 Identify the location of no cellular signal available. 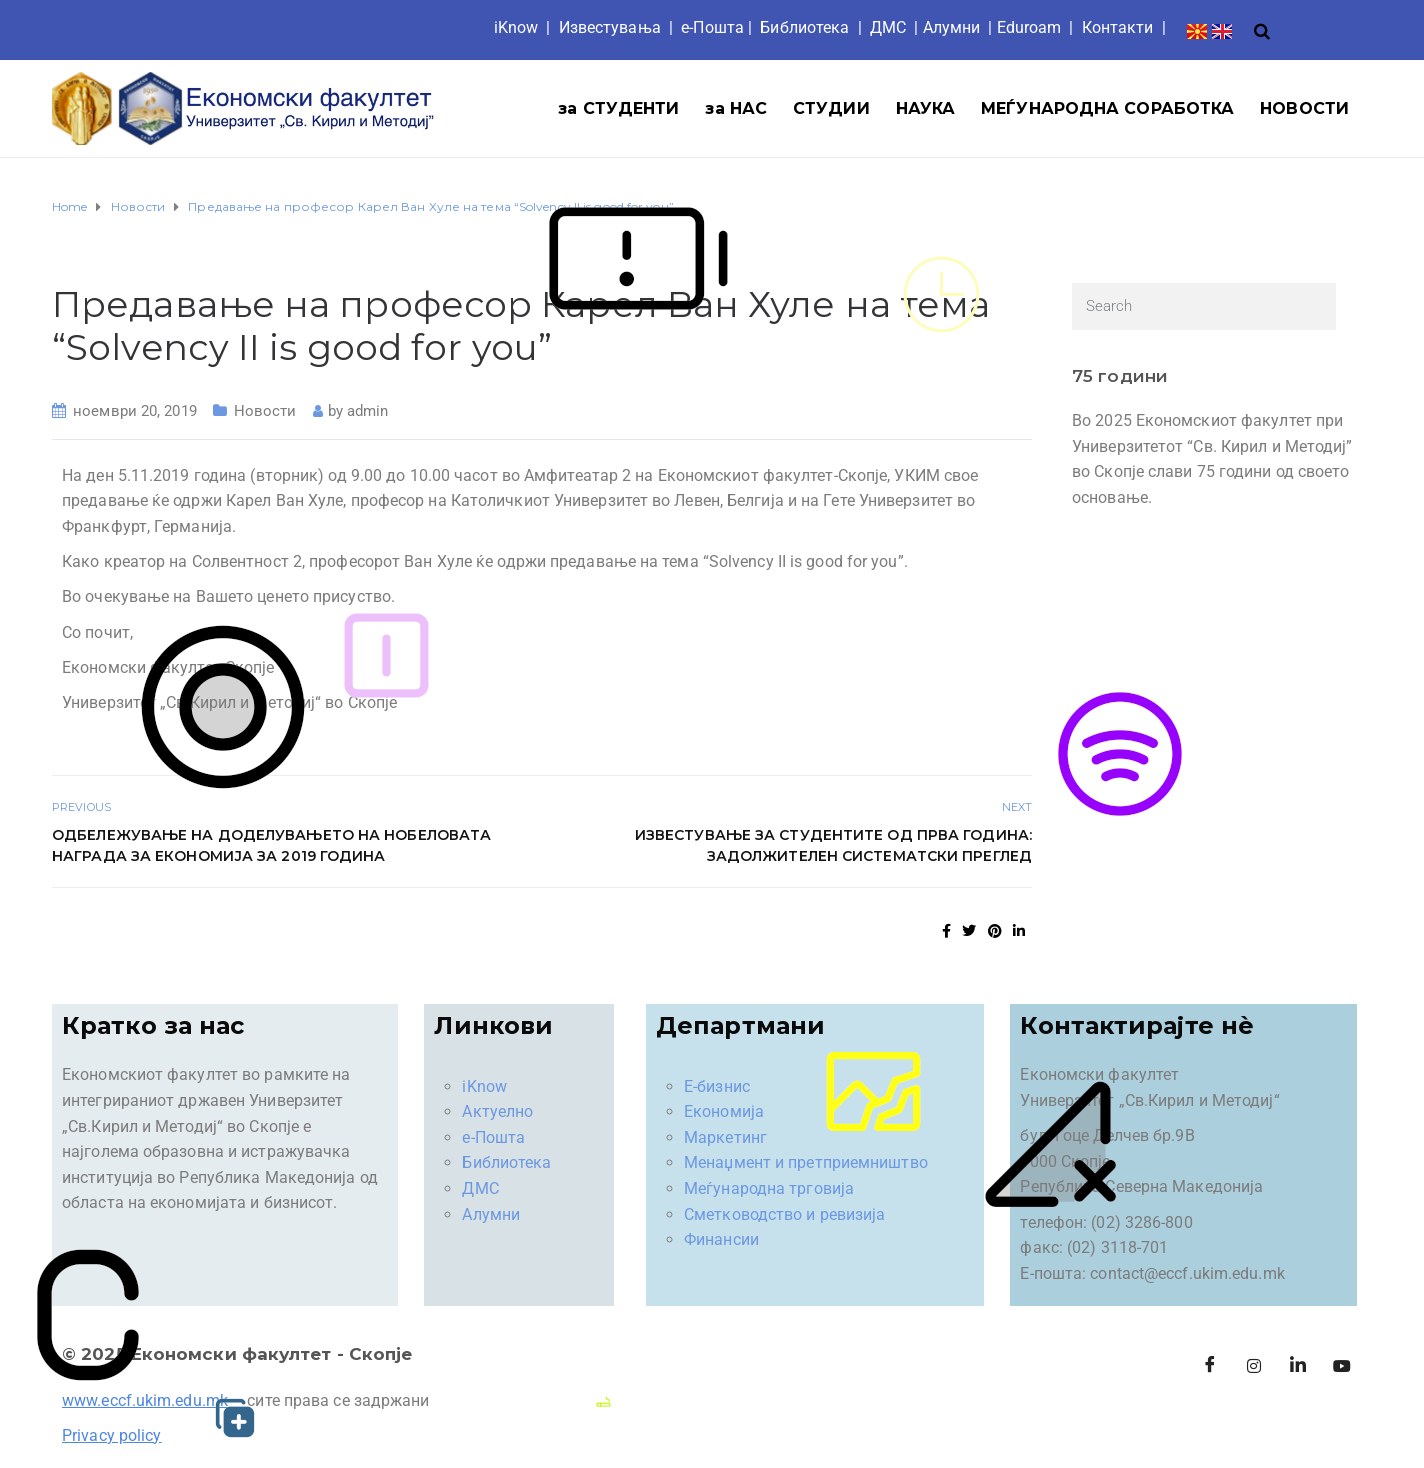
(1058, 1149).